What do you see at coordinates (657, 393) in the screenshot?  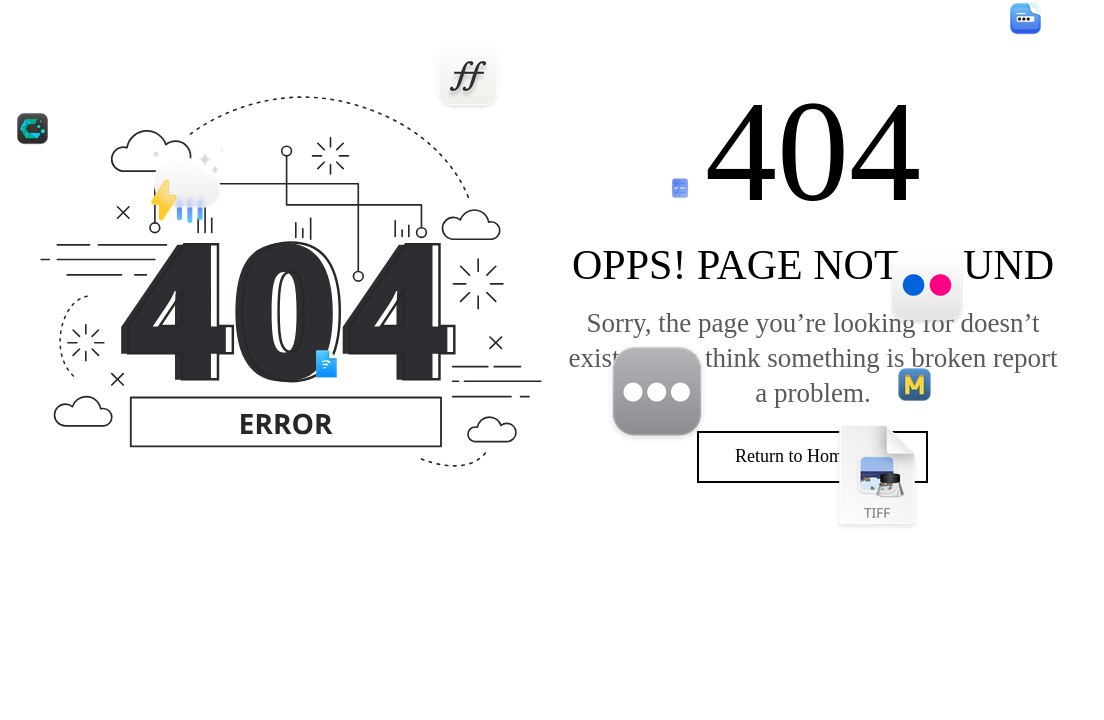 I see `open settings or preferences` at bounding box center [657, 393].